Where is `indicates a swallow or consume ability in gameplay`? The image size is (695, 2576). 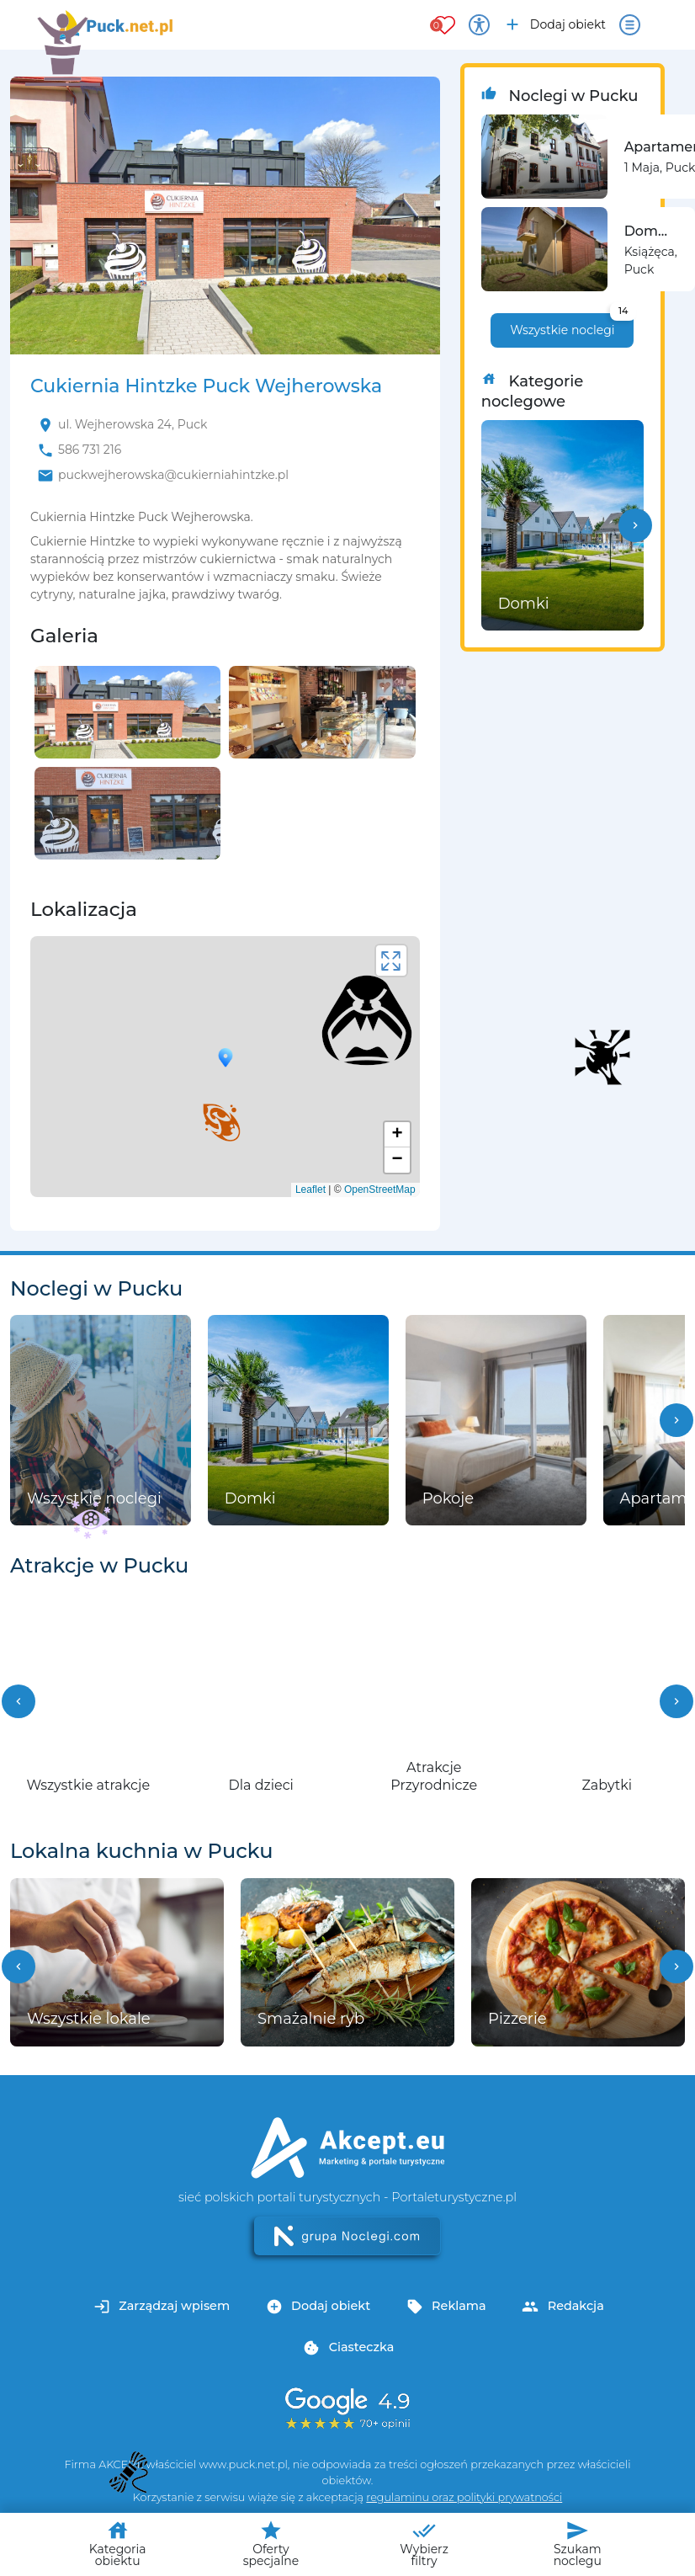
indicates a swallow or consume ability in gameplay is located at coordinates (367, 1020).